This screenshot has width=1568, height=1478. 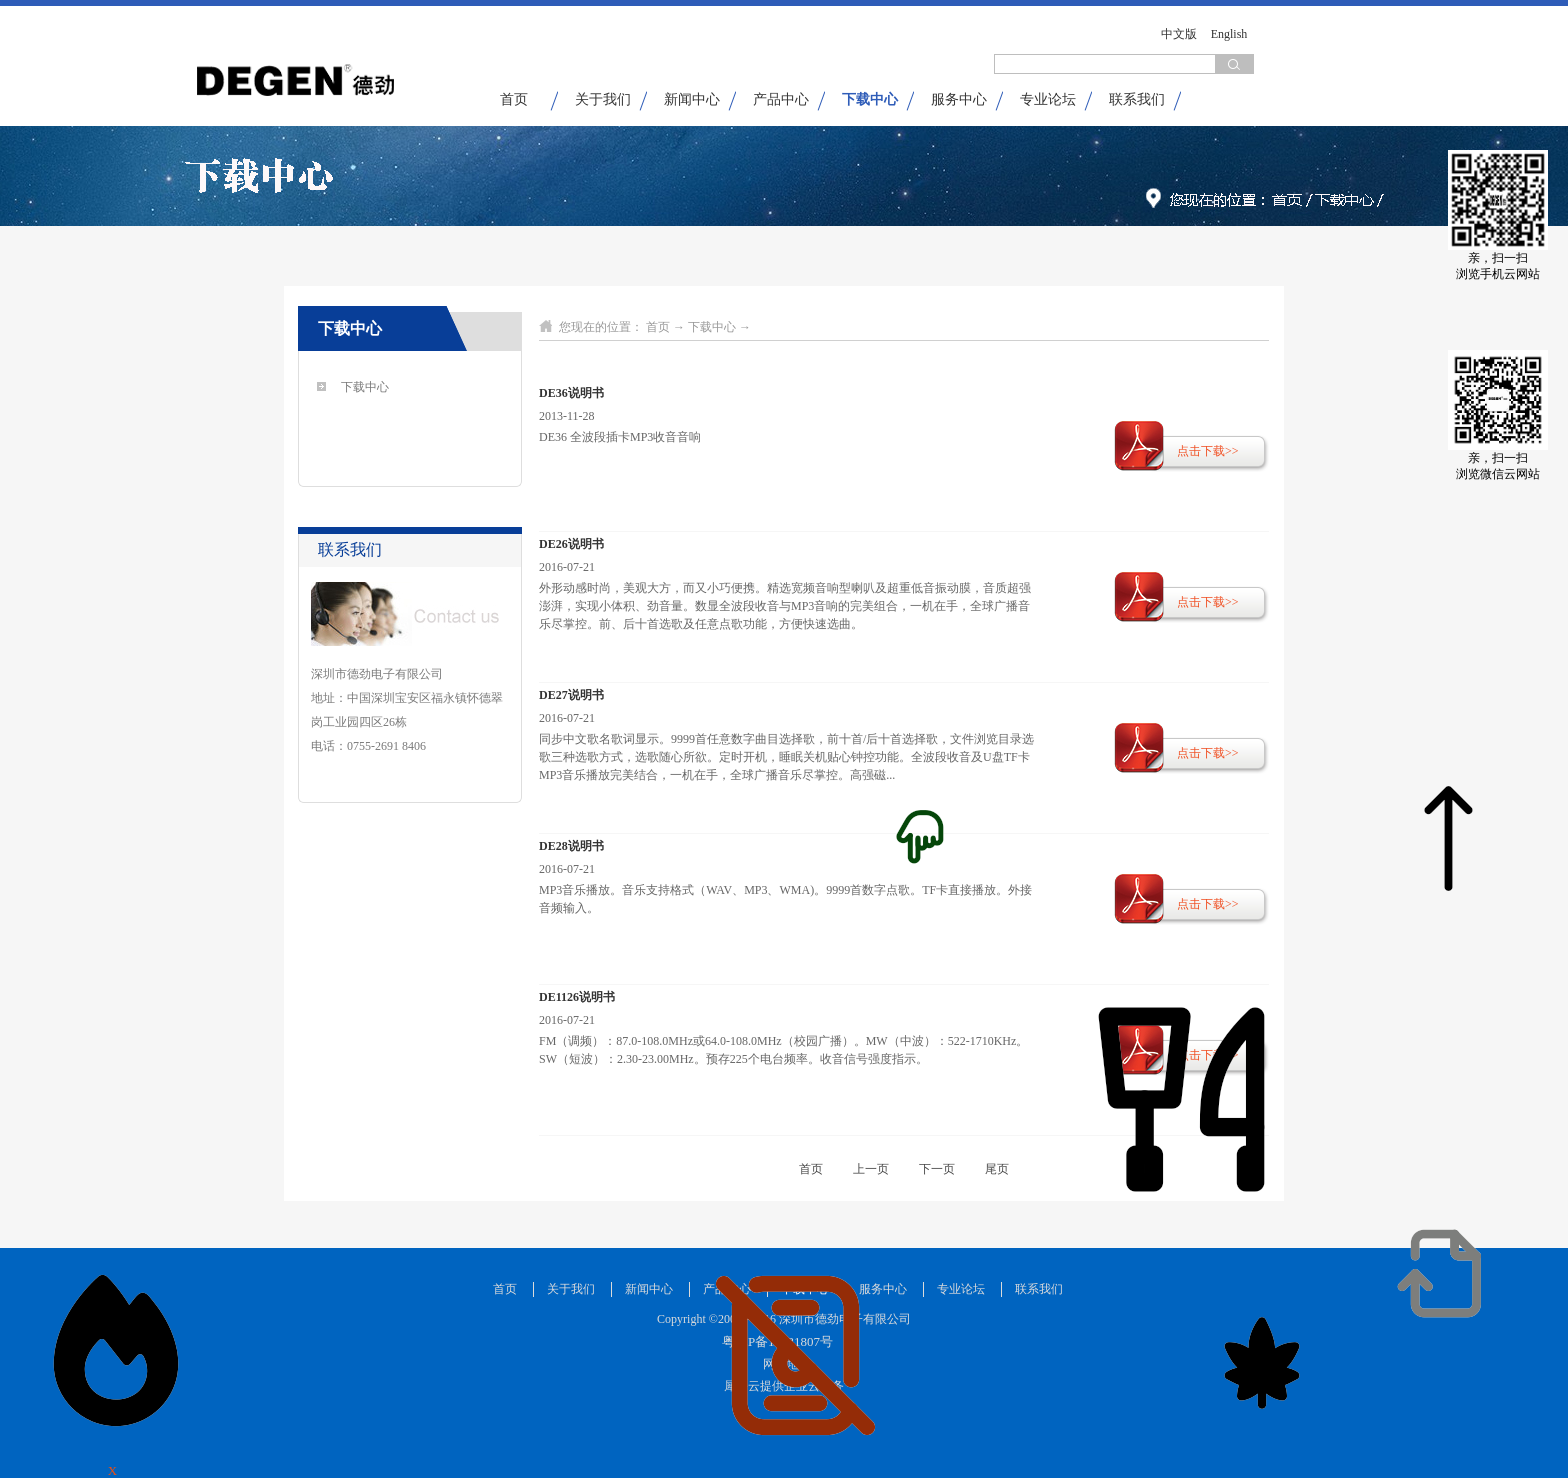 What do you see at coordinates (1181, 1099) in the screenshot?
I see `access cooking or recipe features` at bounding box center [1181, 1099].